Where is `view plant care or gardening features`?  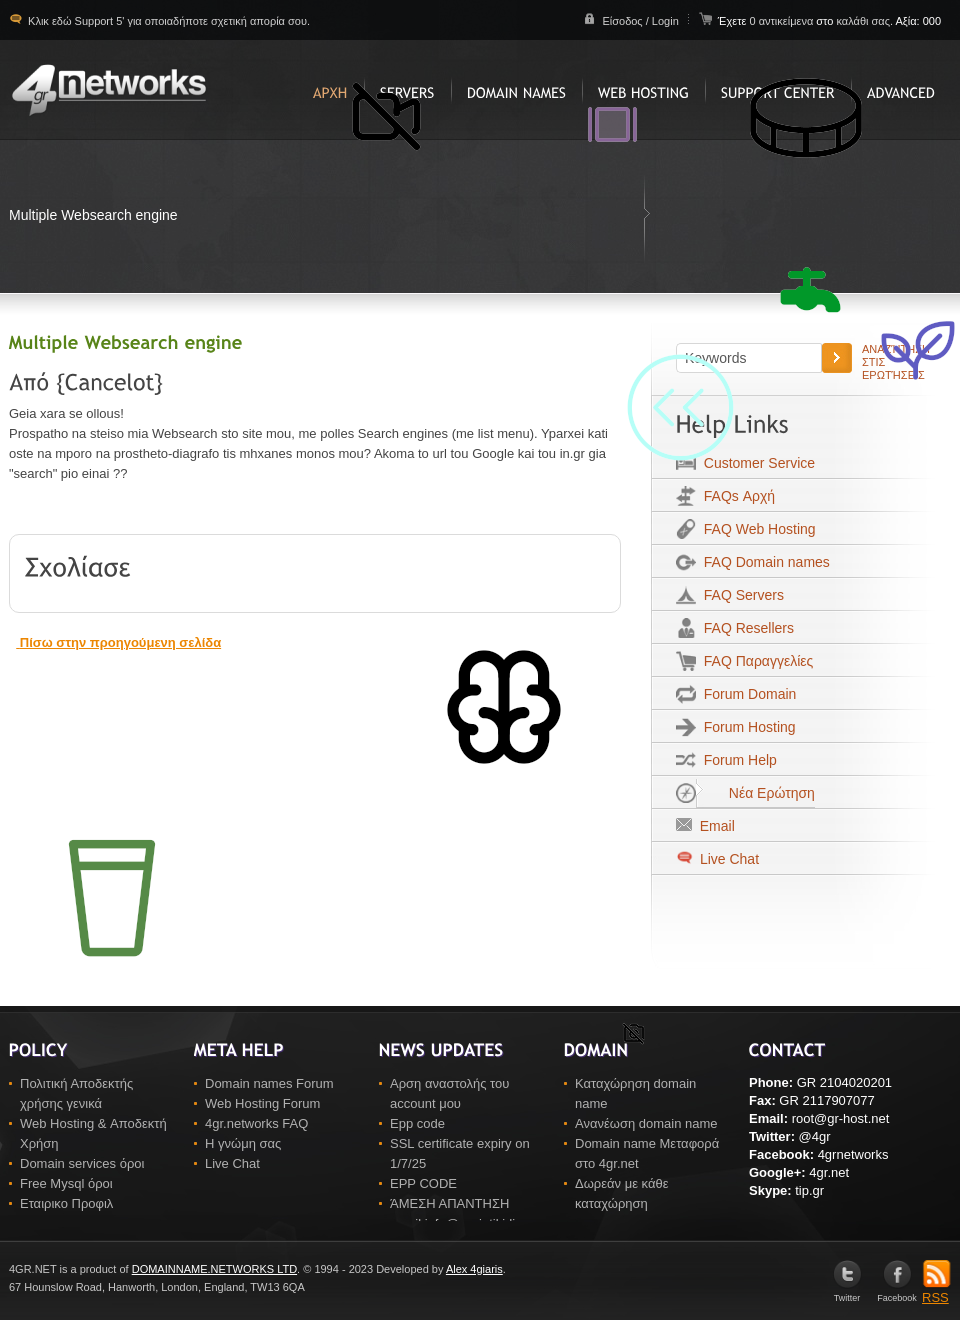 view plant care or gardening features is located at coordinates (918, 348).